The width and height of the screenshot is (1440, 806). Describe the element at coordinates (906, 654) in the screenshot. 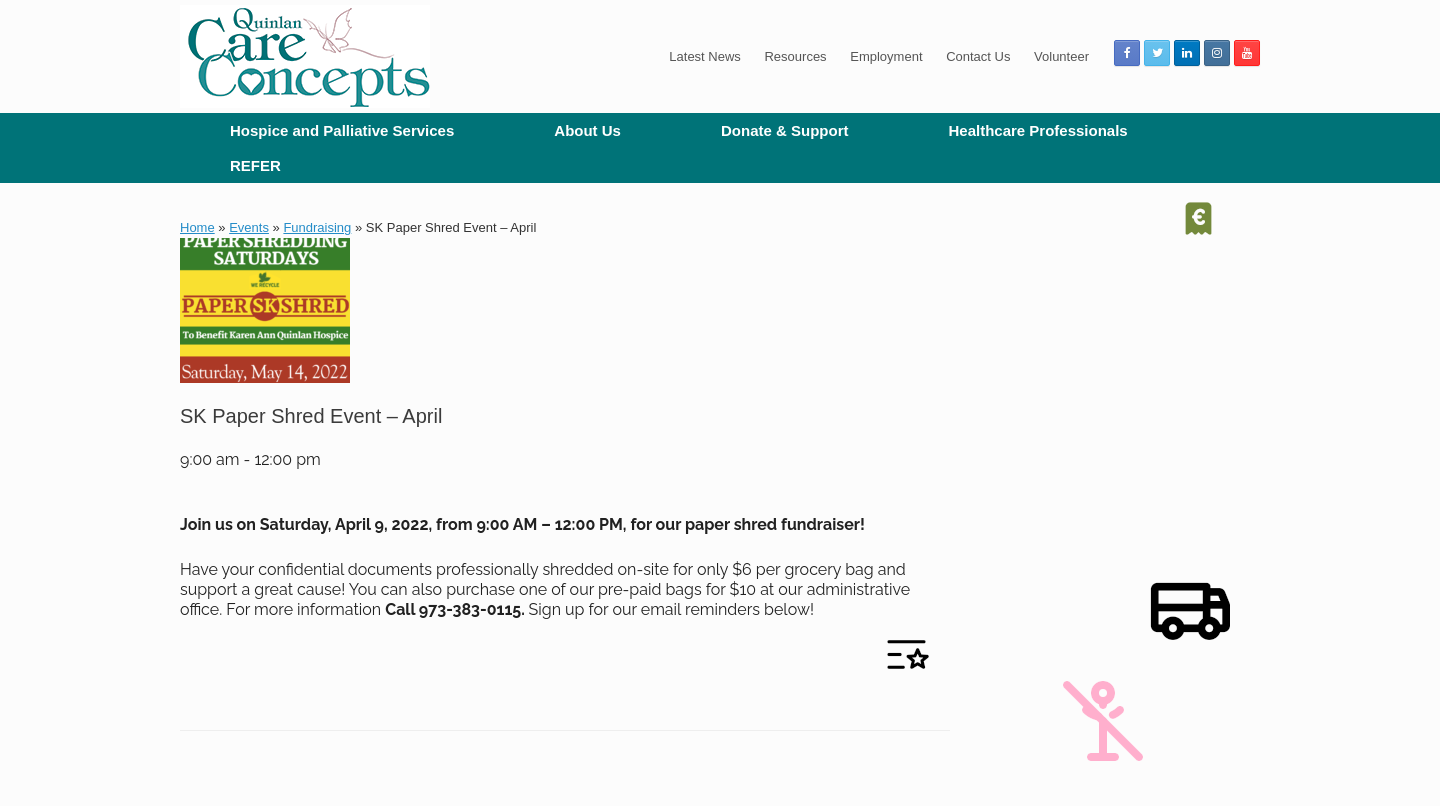

I see `view your favorites list` at that location.